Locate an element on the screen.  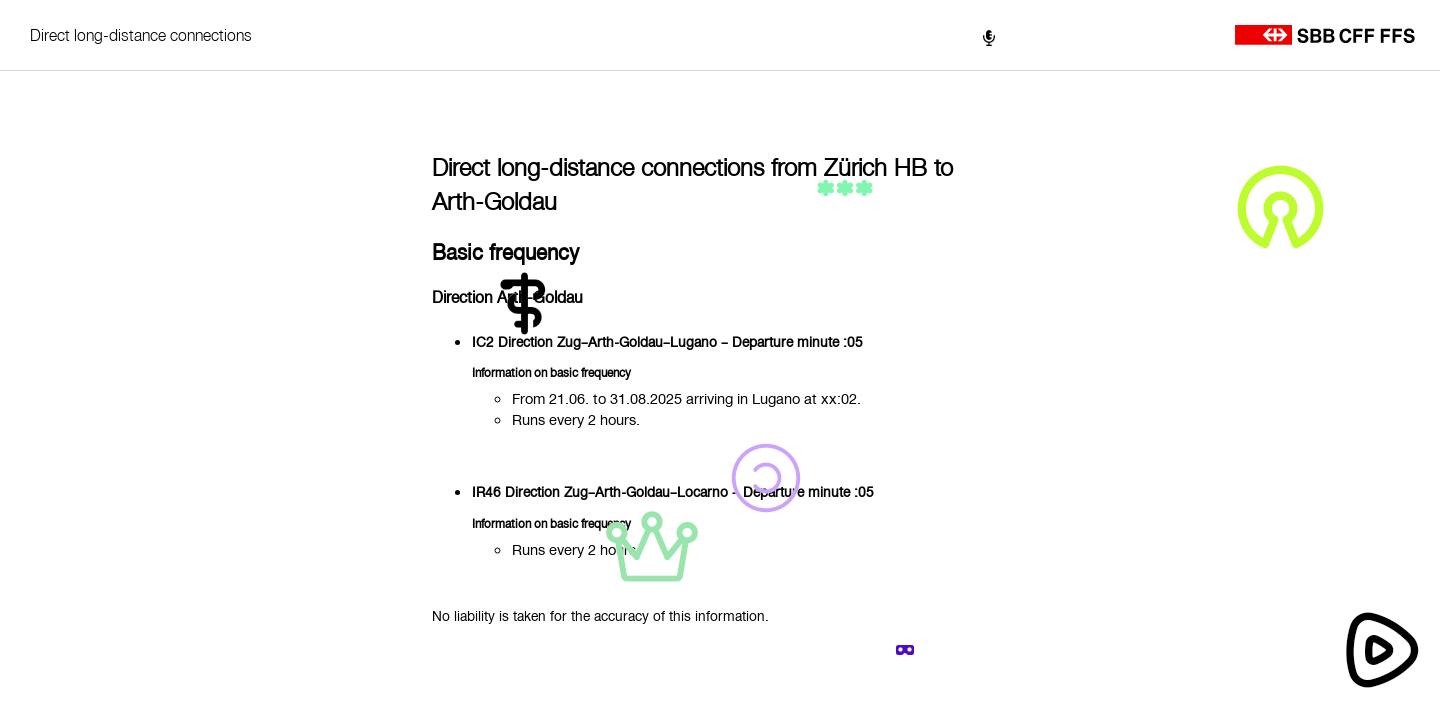
indicates copyleft licensing on content is located at coordinates (766, 478).